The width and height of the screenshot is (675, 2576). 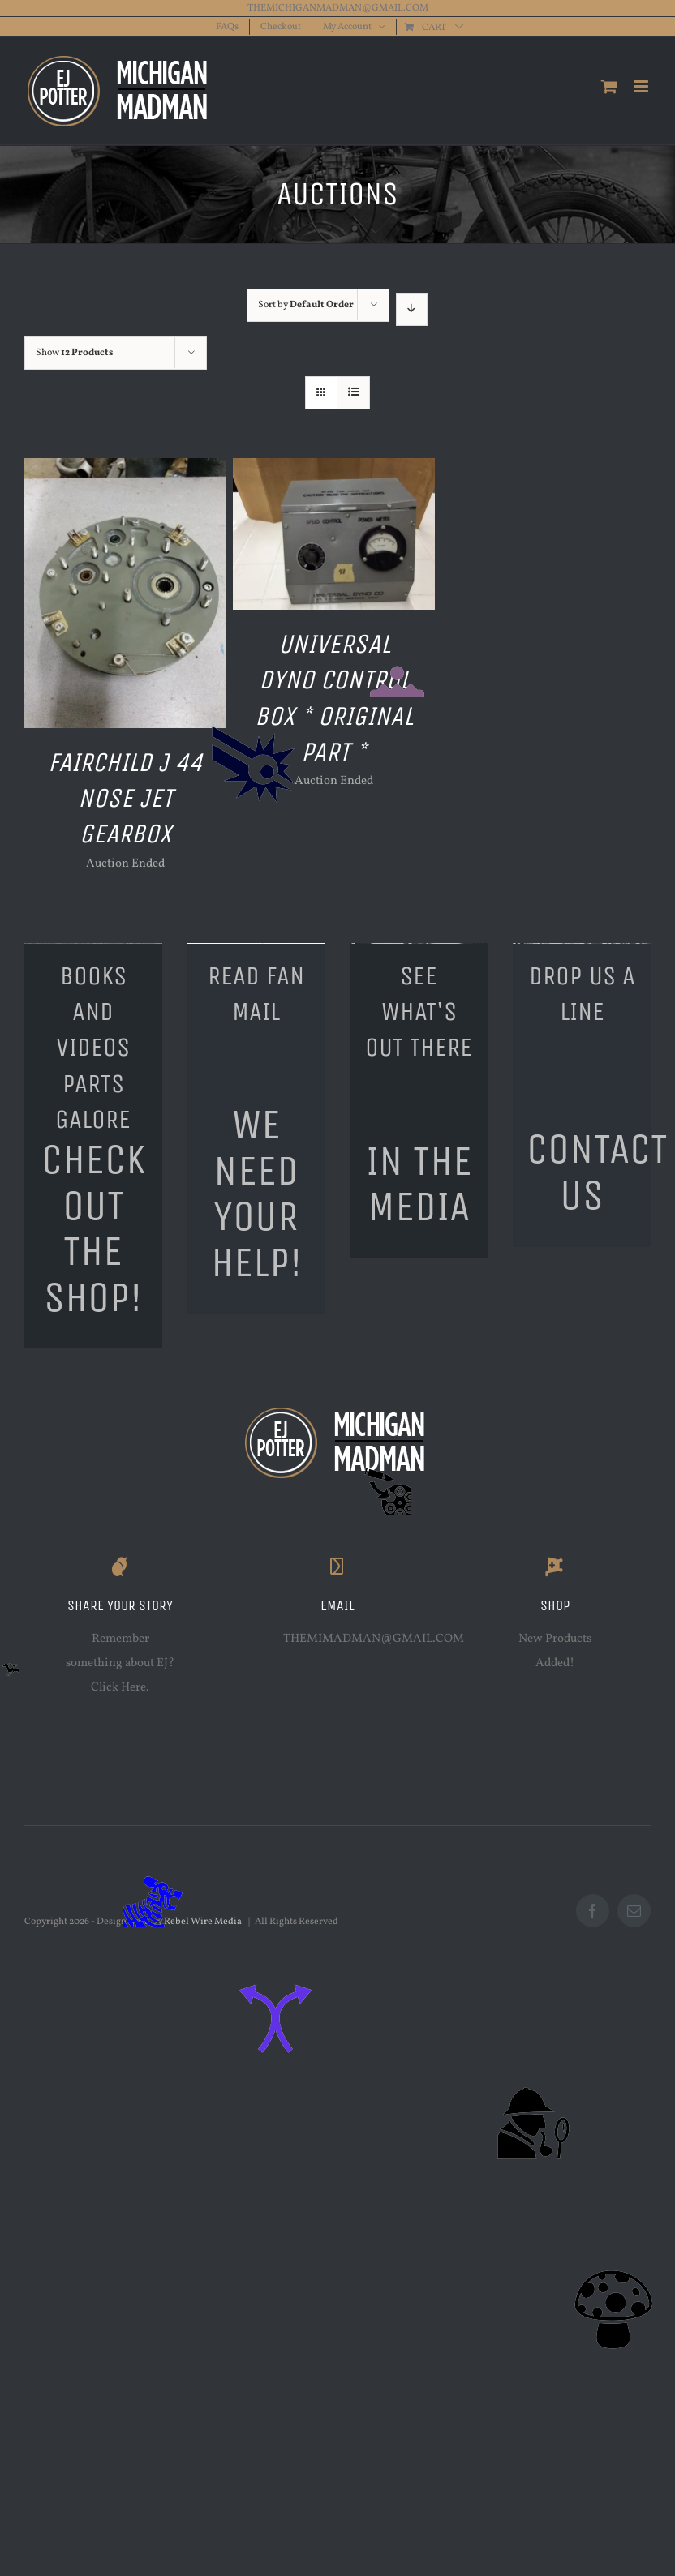 What do you see at coordinates (534, 2123) in the screenshot?
I see `search or investigate content` at bounding box center [534, 2123].